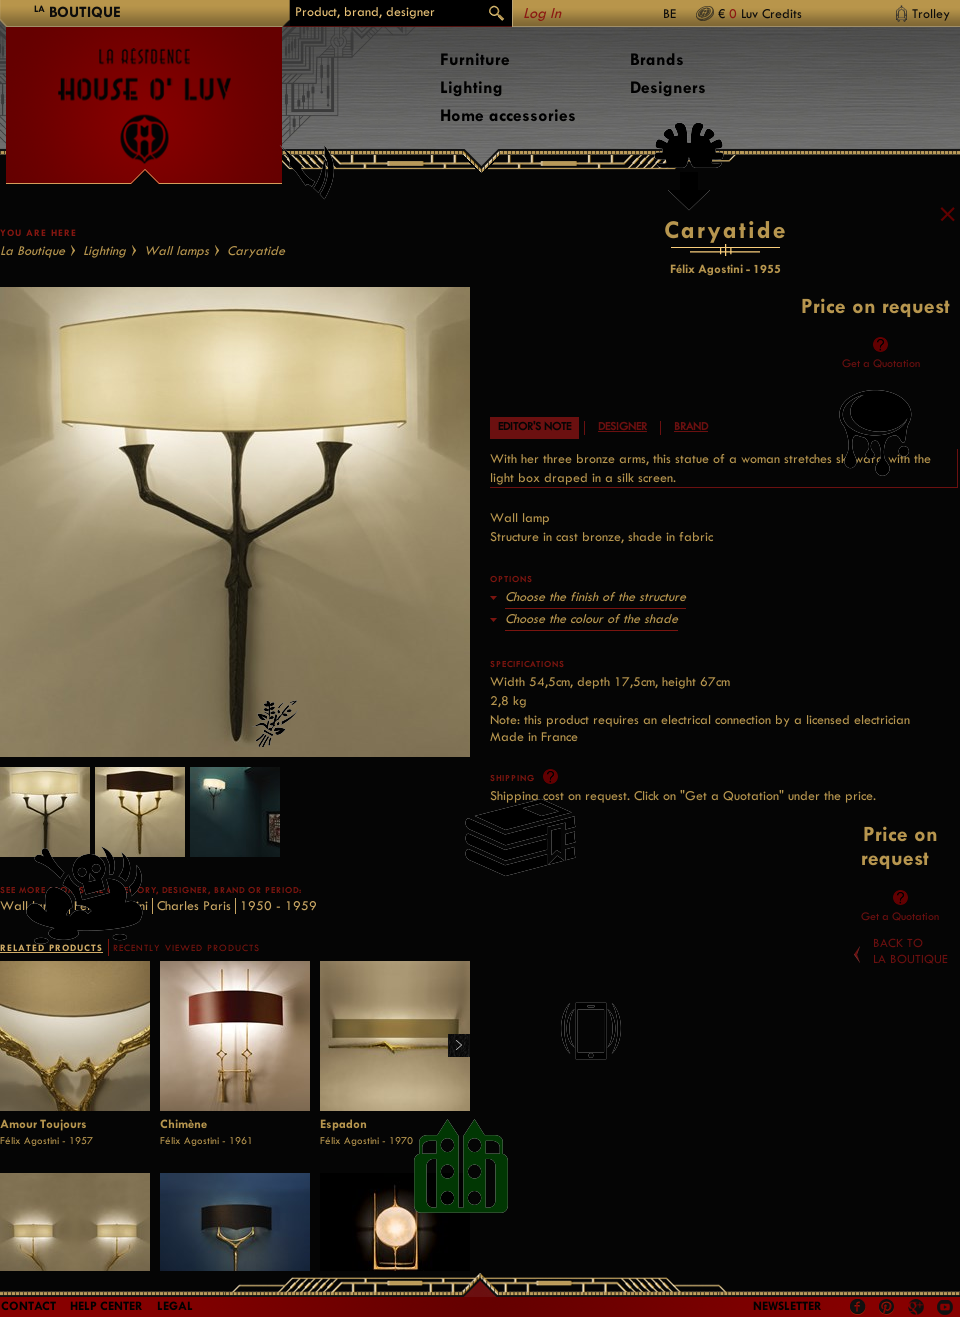  Describe the element at coordinates (307, 172) in the screenshot. I see `indicates a tearing or ripping action in gameplay` at that location.